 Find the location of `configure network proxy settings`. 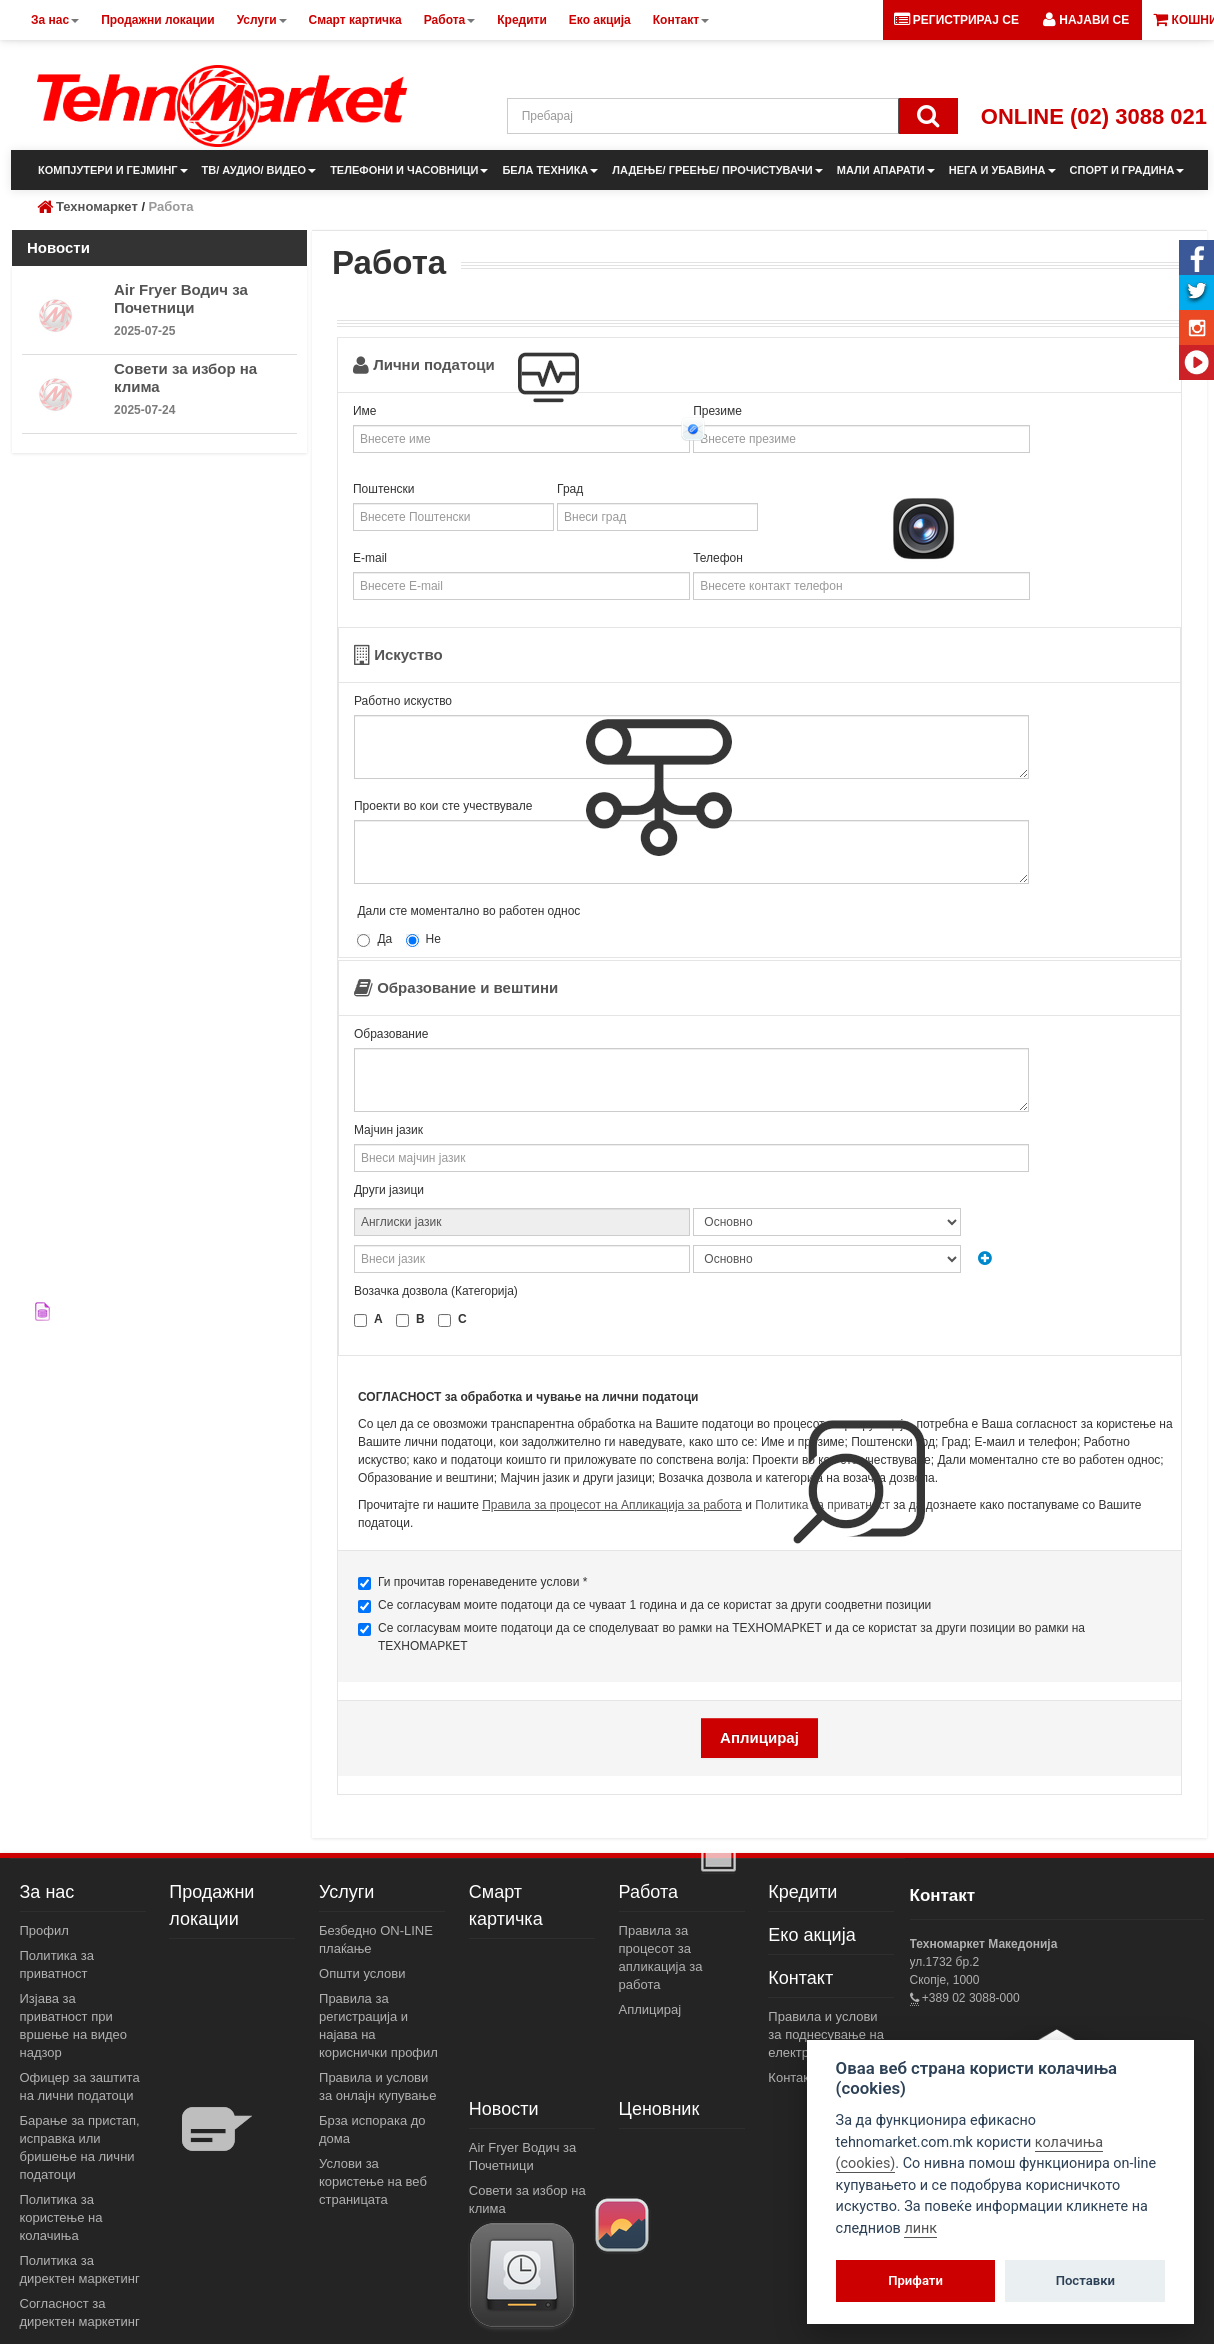

configure network proxy settings is located at coordinates (659, 783).